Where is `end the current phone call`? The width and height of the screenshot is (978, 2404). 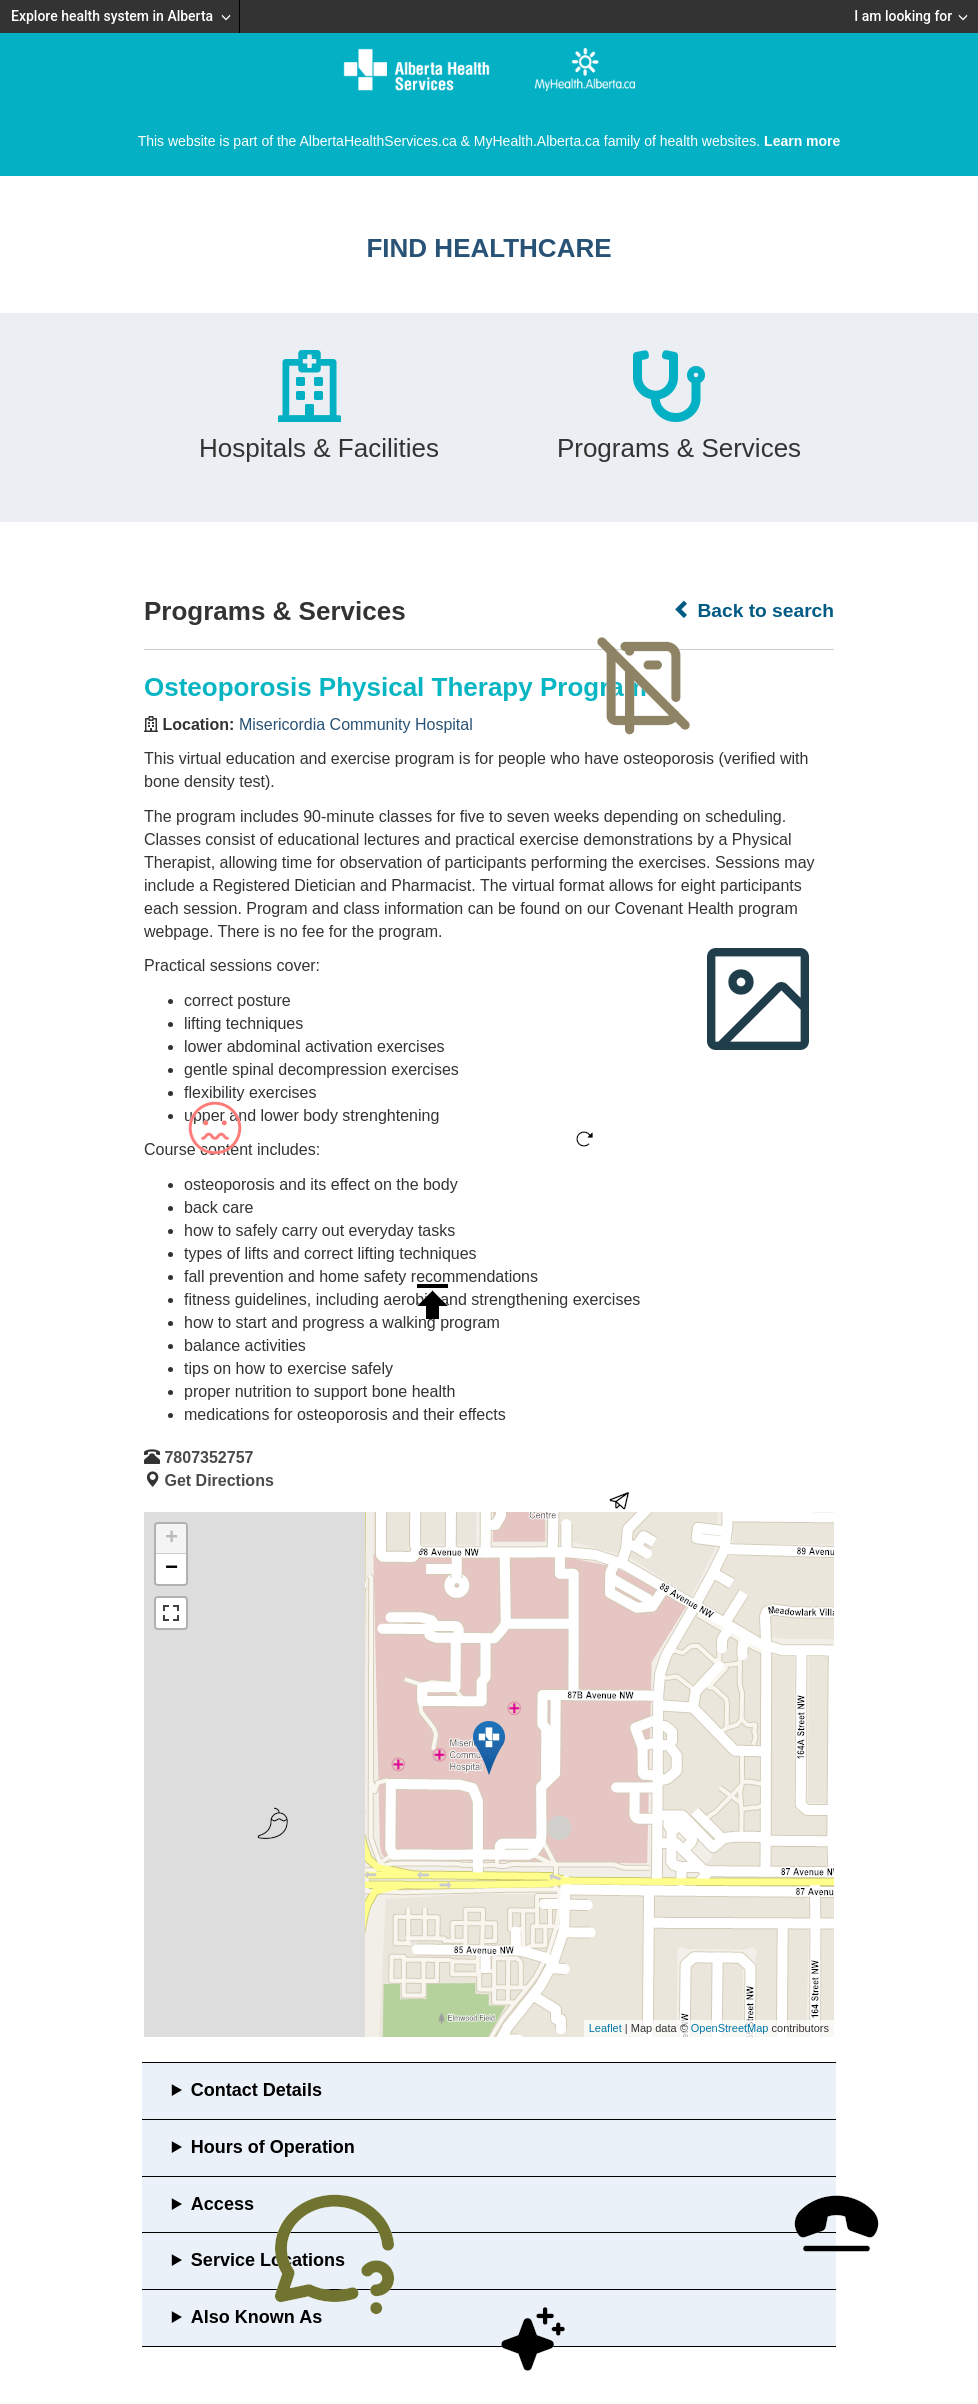
end the current phone call is located at coordinates (836, 2223).